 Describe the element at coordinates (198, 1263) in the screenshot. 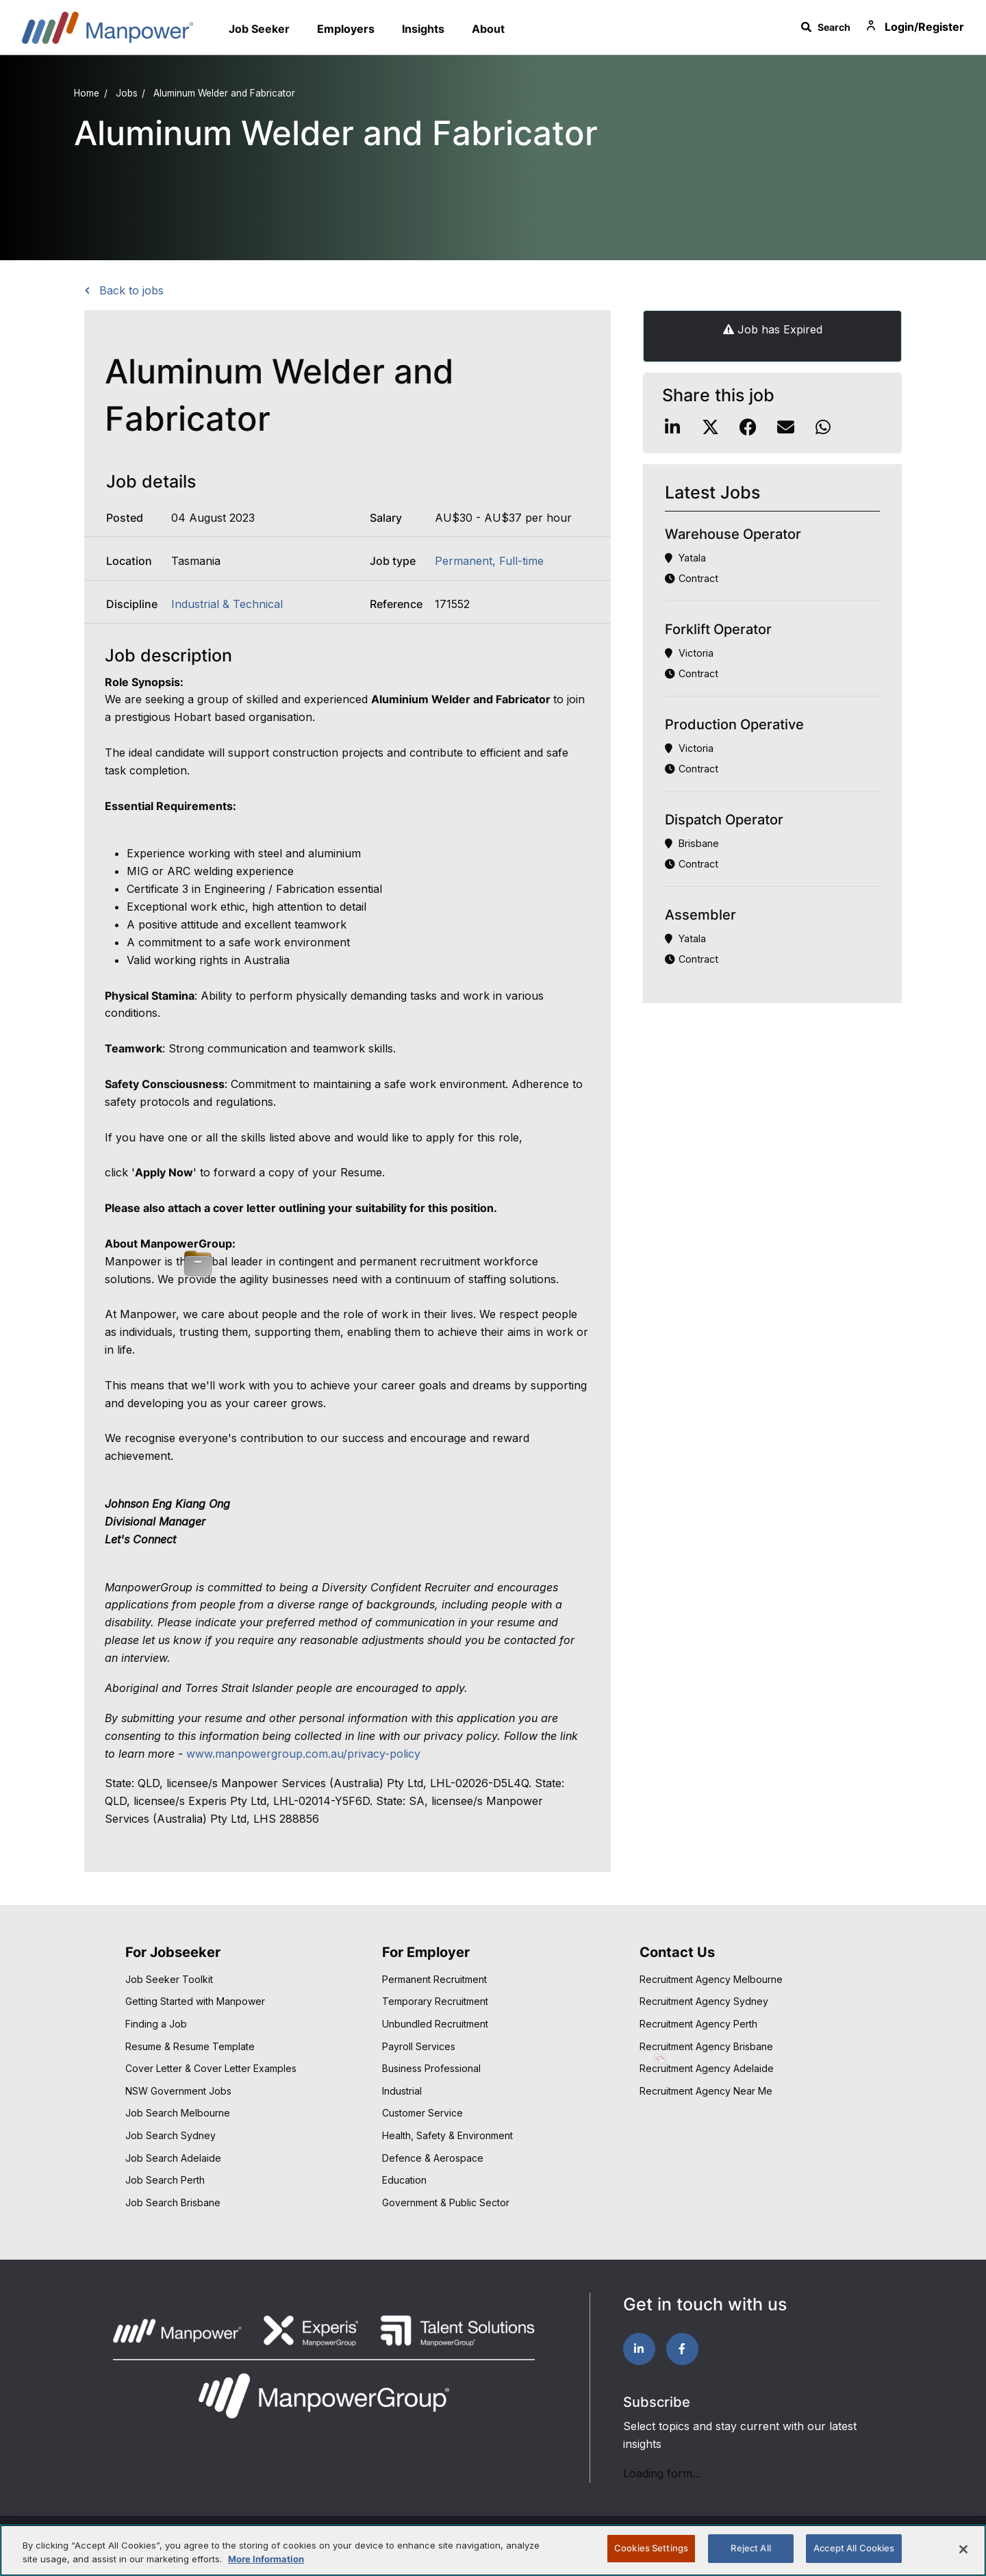

I see `open the file manager application` at that location.